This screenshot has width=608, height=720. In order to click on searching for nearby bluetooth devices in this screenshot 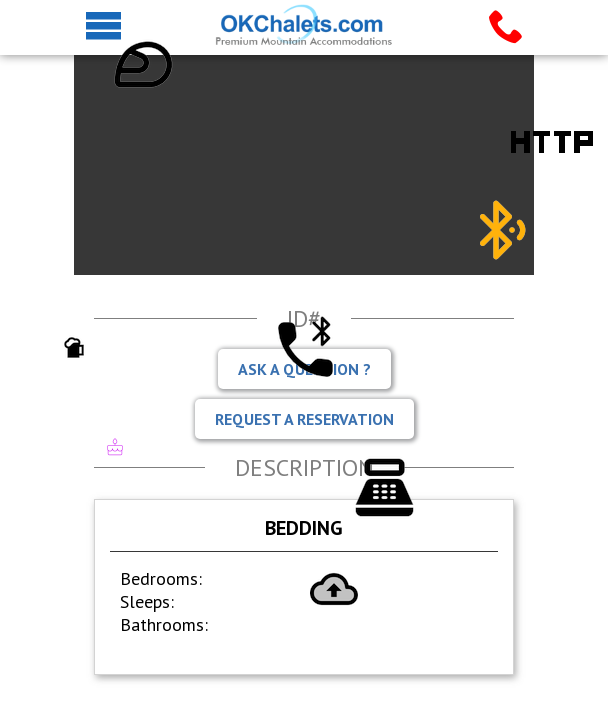, I will do `click(496, 230)`.